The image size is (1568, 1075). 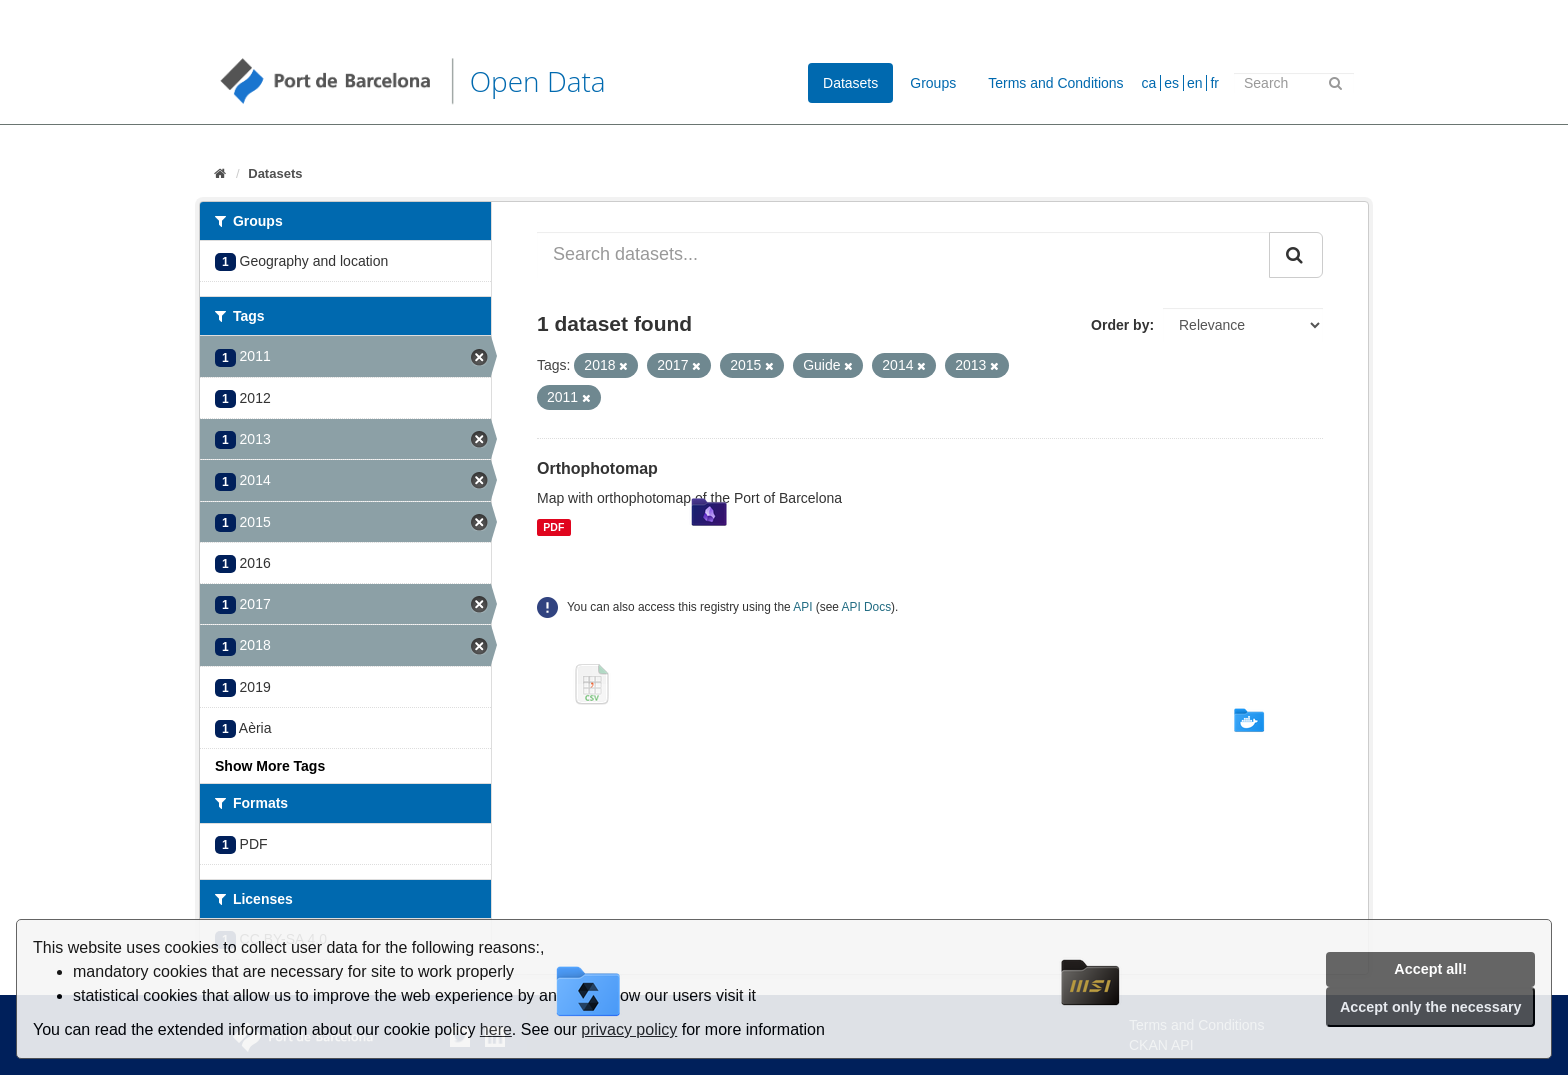 What do you see at coordinates (592, 684) in the screenshot?
I see `open a CSV spreadsheet file` at bounding box center [592, 684].